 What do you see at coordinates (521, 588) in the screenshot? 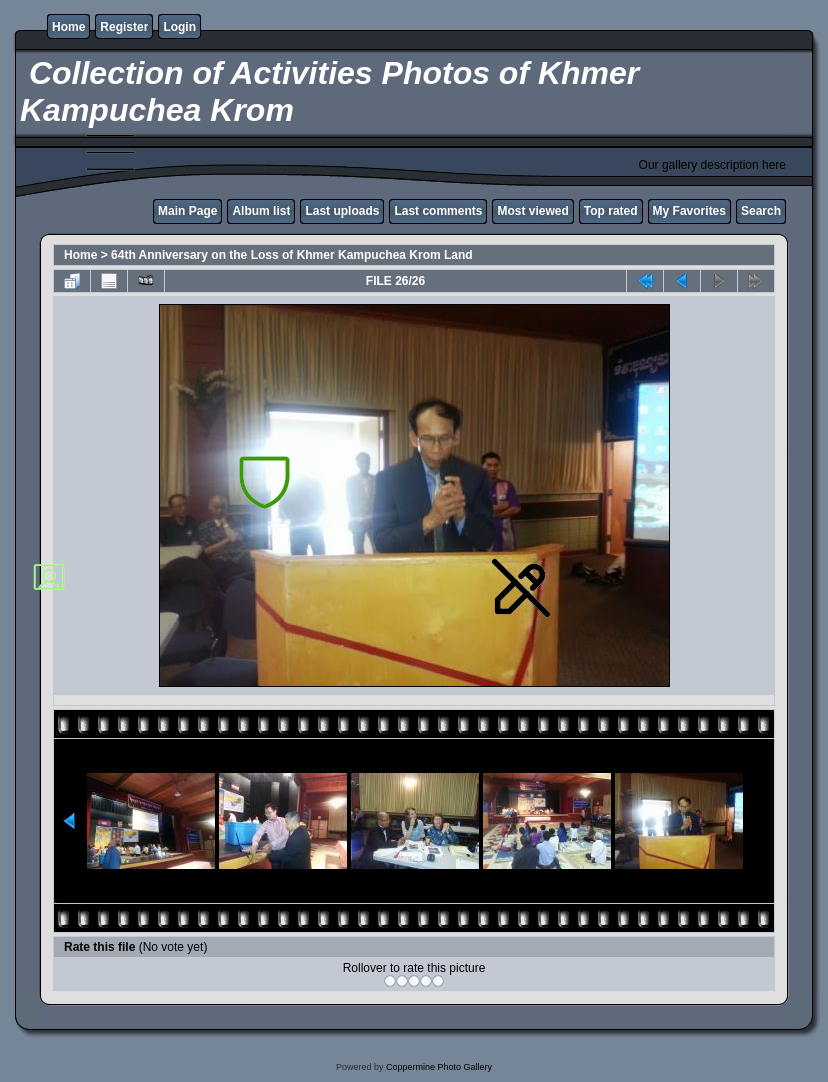
I see `editing is disabled` at bounding box center [521, 588].